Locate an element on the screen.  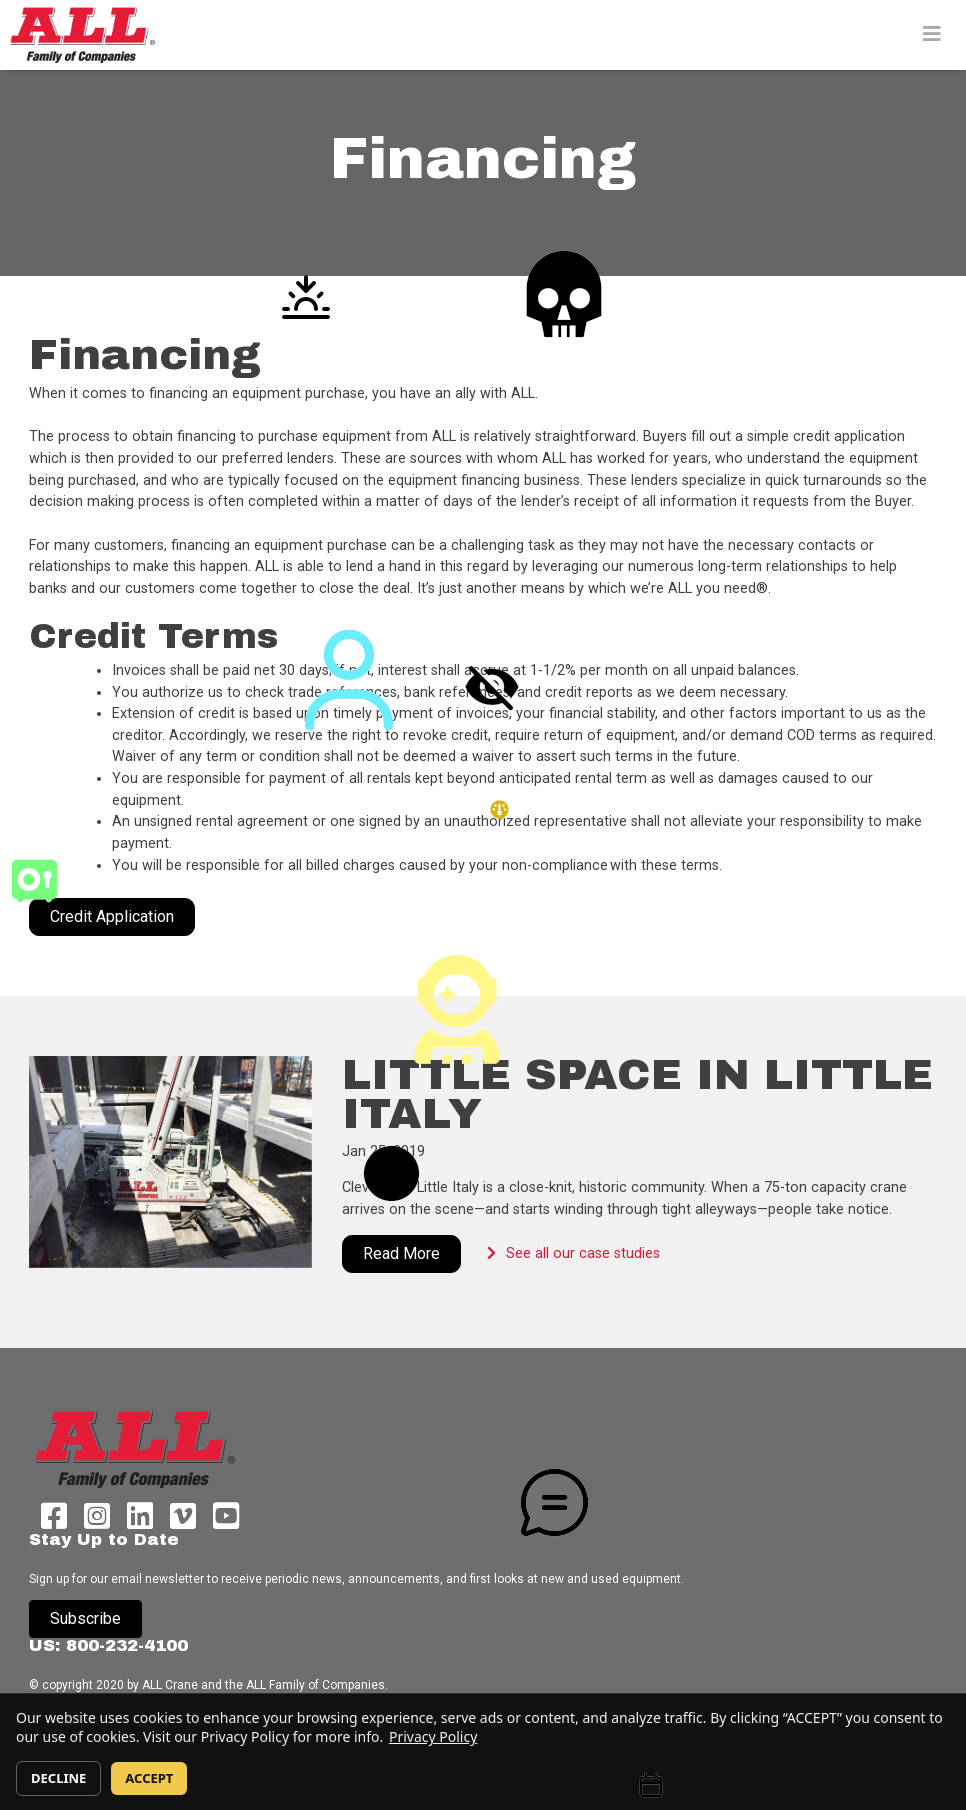
hide password or sensitive content is located at coordinates (492, 688).